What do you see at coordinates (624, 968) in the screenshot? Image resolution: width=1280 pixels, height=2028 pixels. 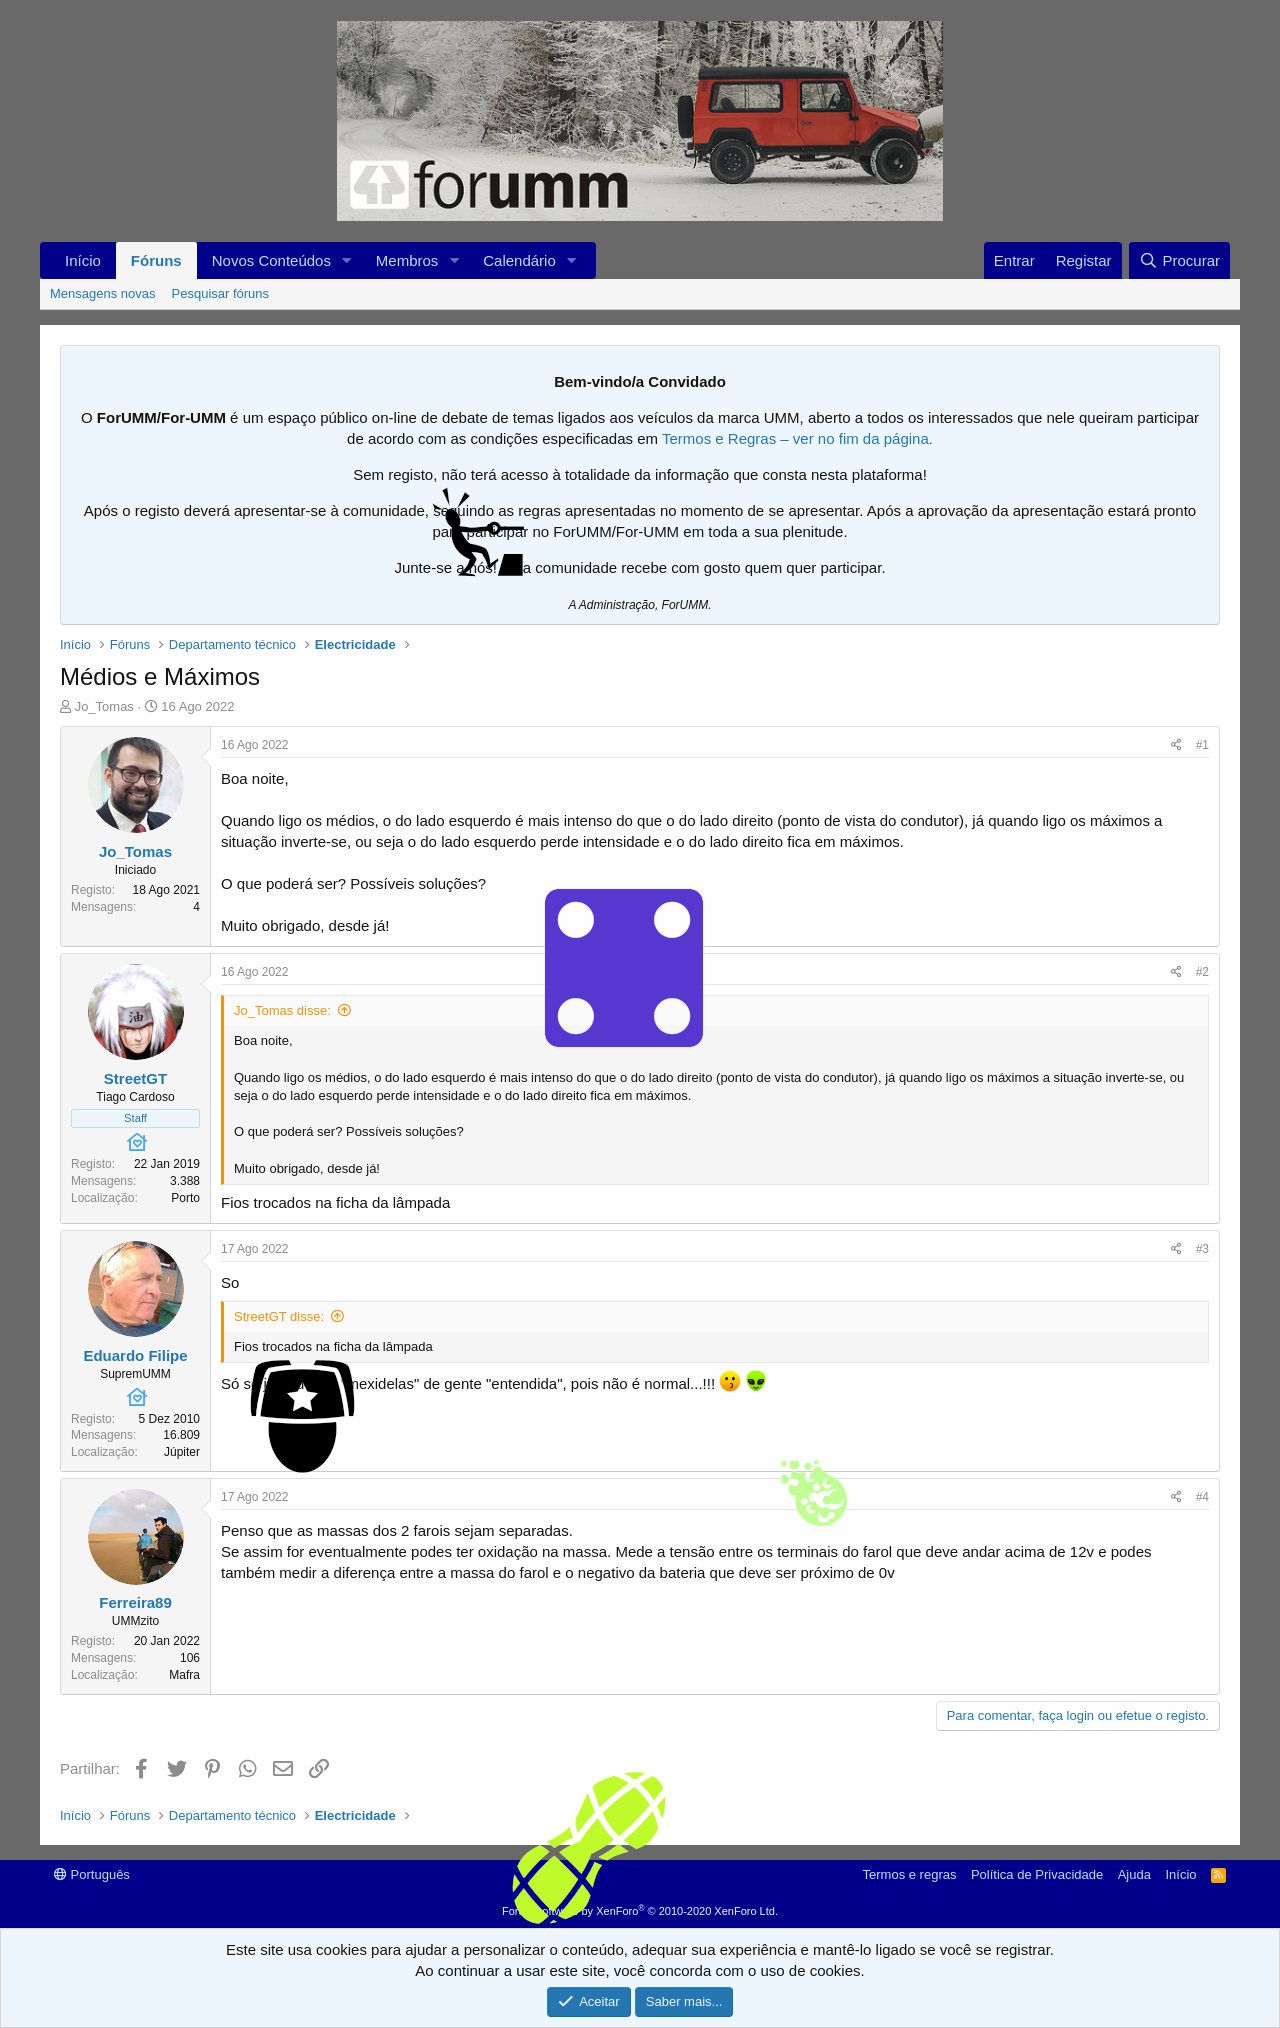 I see `roll the dice or randomize` at bounding box center [624, 968].